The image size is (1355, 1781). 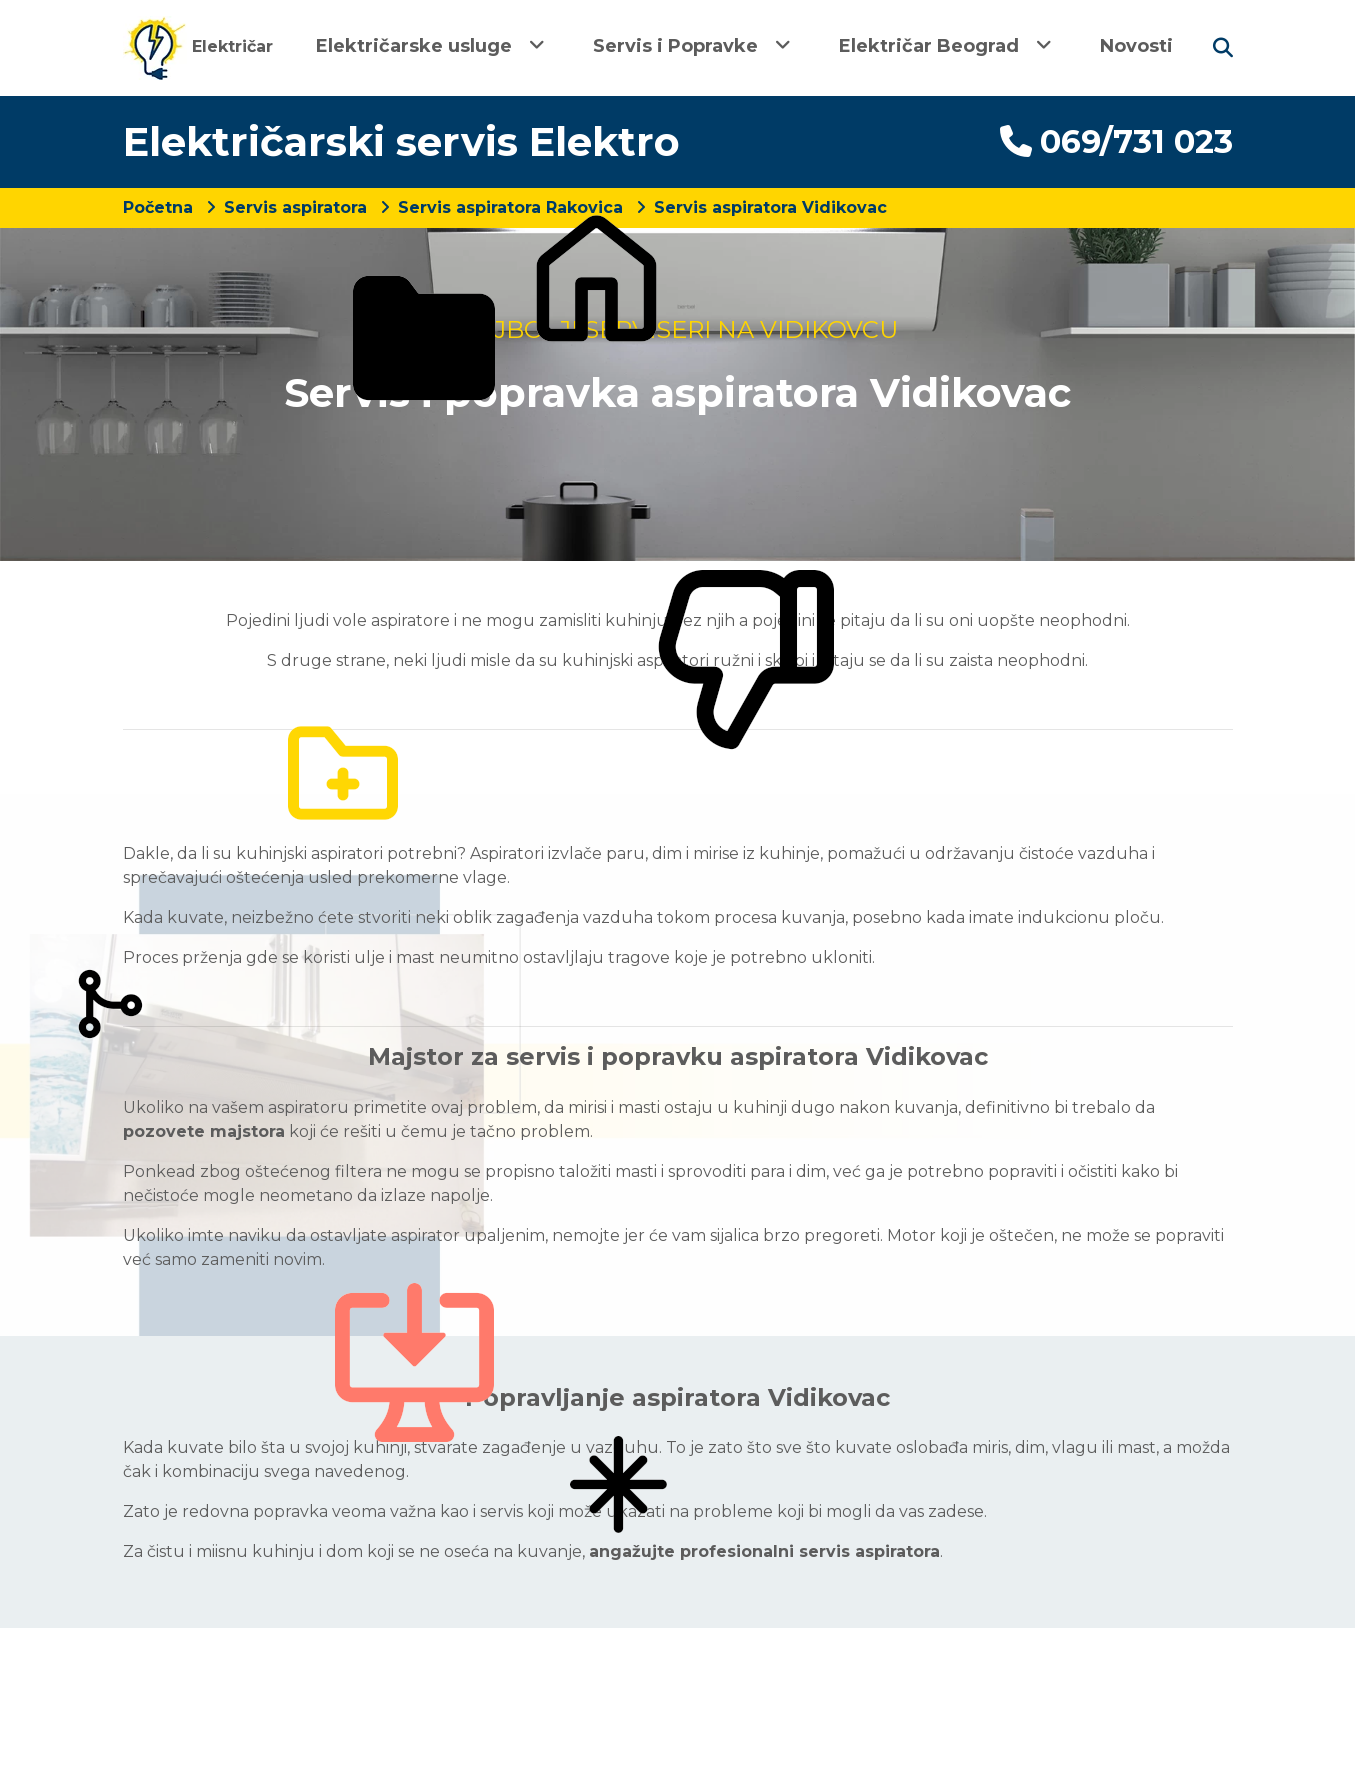 I want to click on indicates a featured or highlighted item, so click(x=620, y=1486).